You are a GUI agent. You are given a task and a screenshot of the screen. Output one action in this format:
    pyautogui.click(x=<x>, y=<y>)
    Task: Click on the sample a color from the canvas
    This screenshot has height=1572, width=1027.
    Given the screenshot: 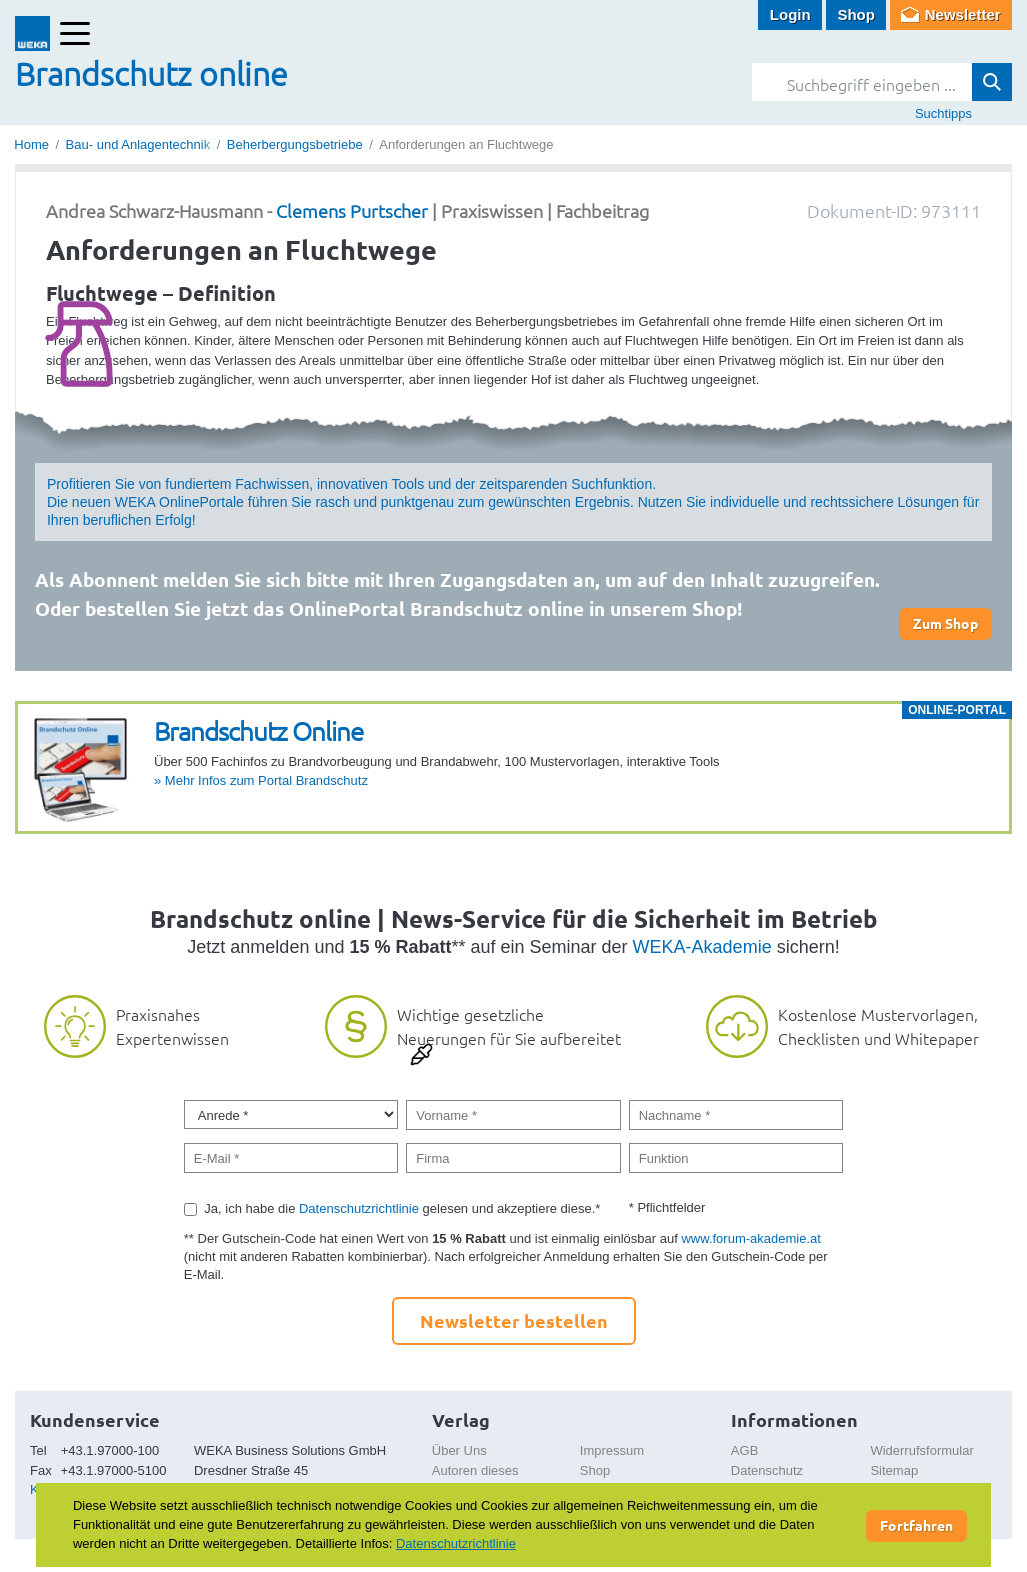 What is the action you would take?
    pyautogui.click(x=421, y=1054)
    